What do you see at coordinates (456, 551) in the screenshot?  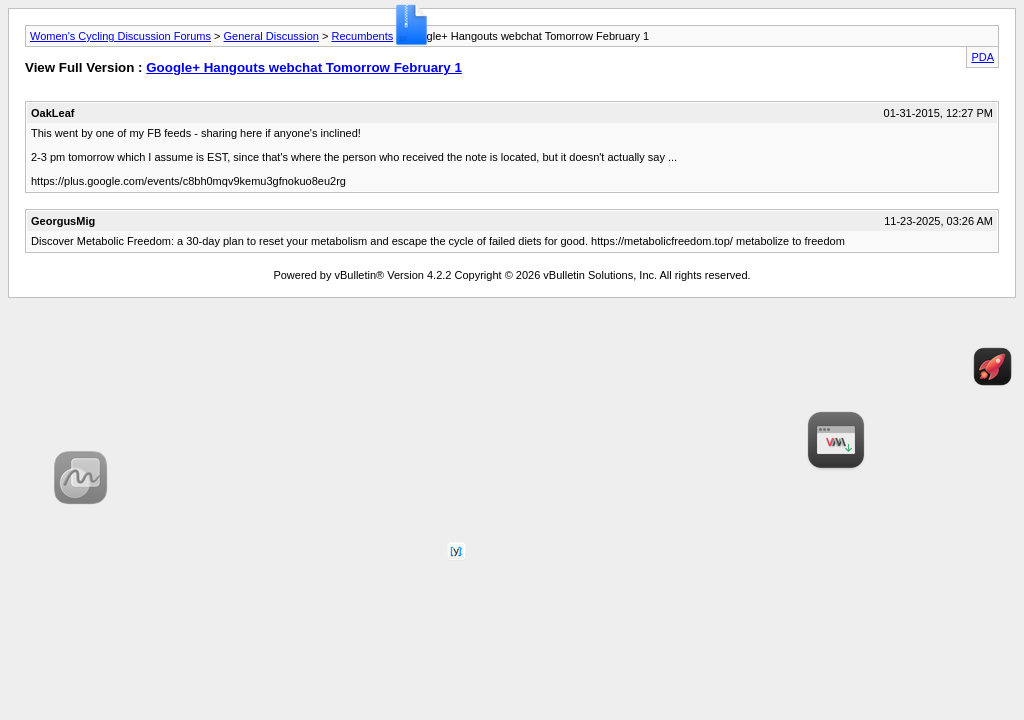 I see `open jupyter notebook for interactive python coding` at bounding box center [456, 551].